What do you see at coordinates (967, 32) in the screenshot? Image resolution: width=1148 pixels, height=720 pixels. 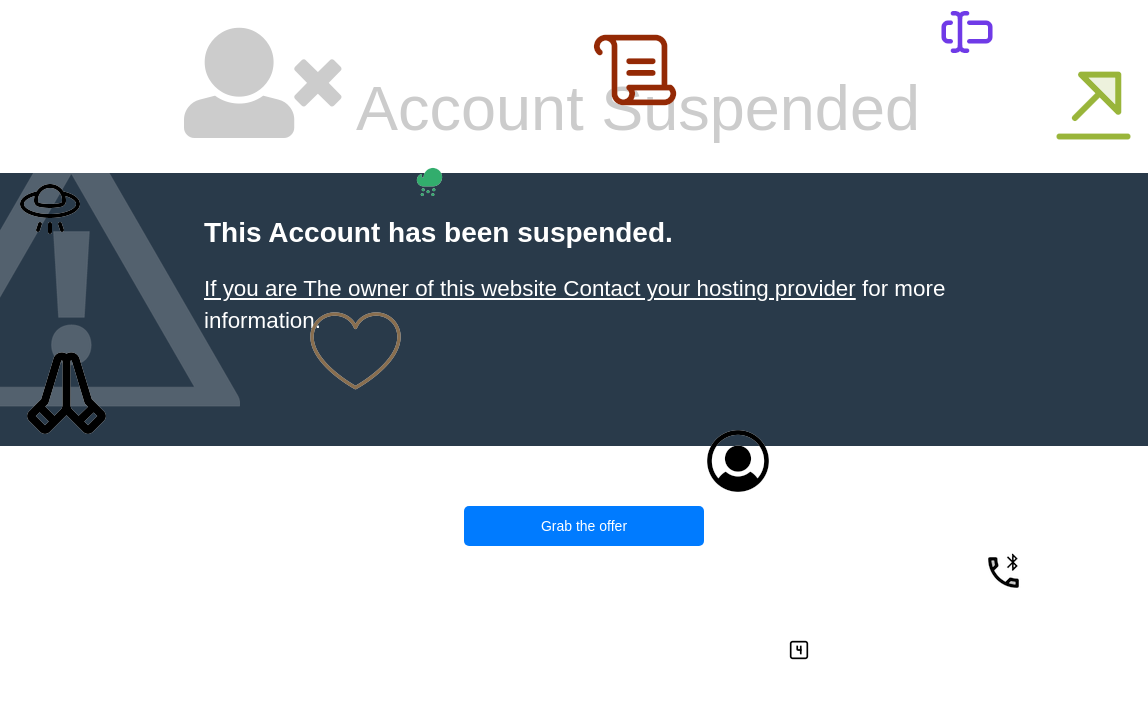 I see `tap to enter text in this field` at bounding box center [967, 32].